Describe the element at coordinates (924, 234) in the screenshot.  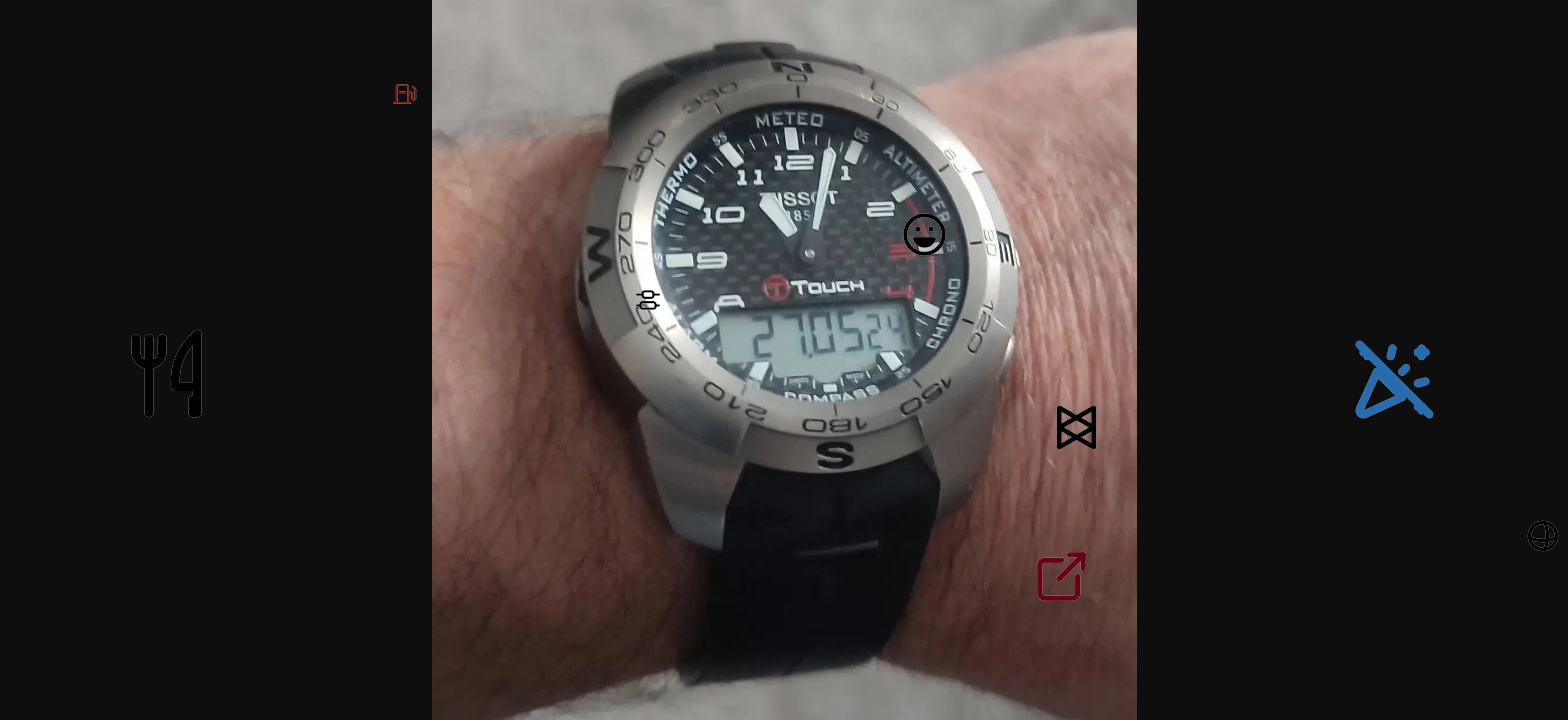
I see `react with laughter to a message or post` at that location.